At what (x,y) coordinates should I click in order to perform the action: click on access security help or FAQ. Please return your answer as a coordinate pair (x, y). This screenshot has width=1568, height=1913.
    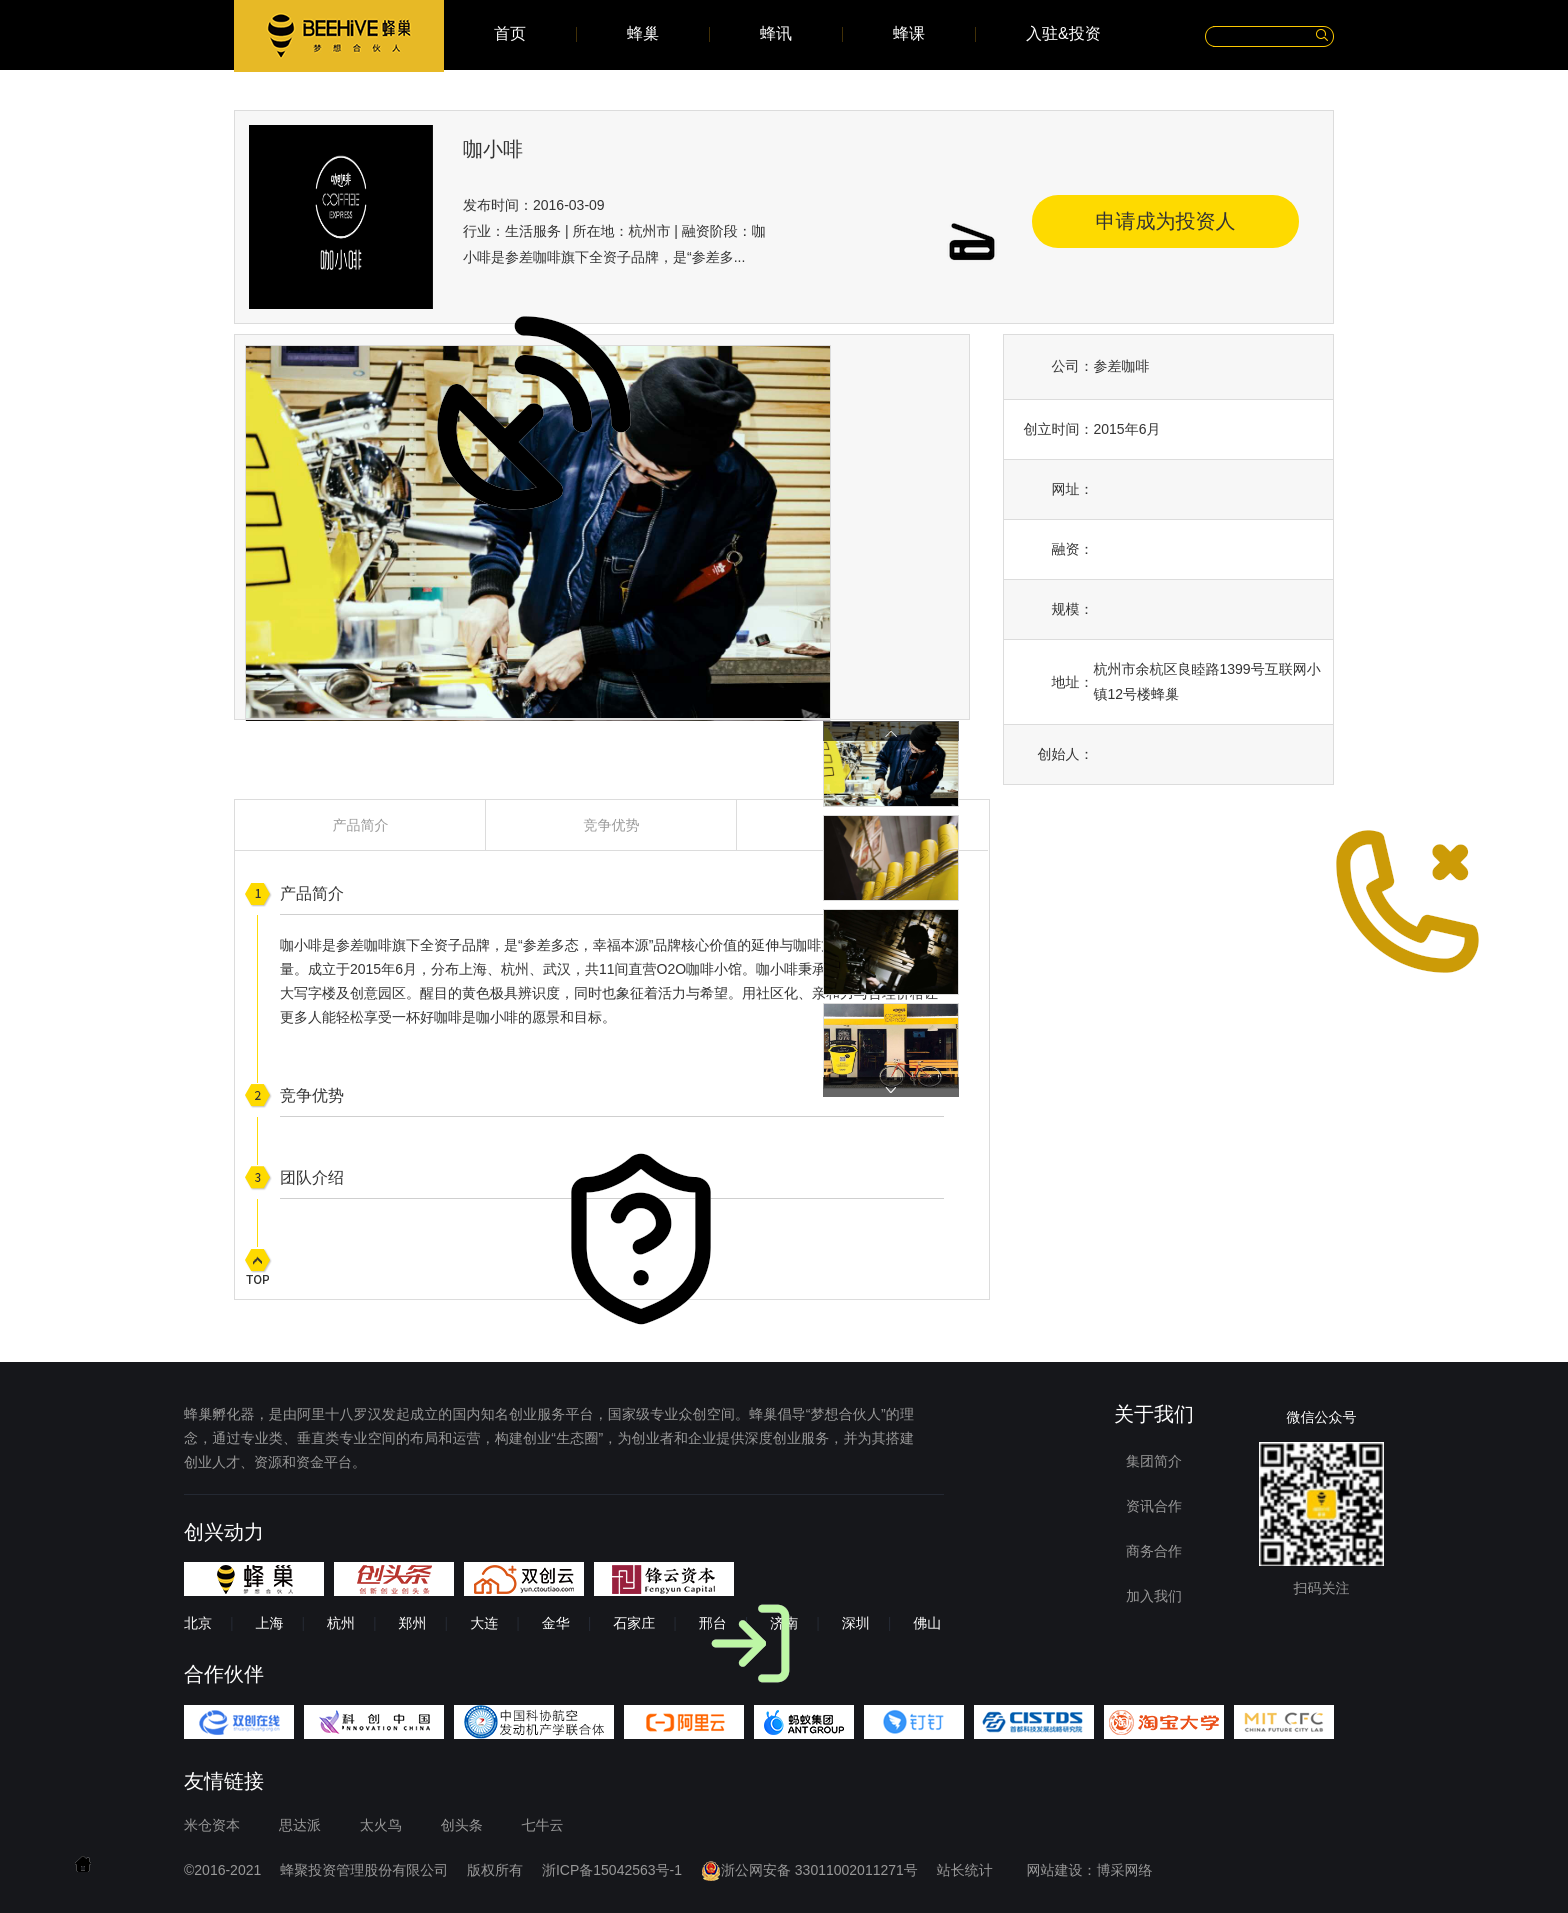
    Looking at the image, I should click on (641, 1239).